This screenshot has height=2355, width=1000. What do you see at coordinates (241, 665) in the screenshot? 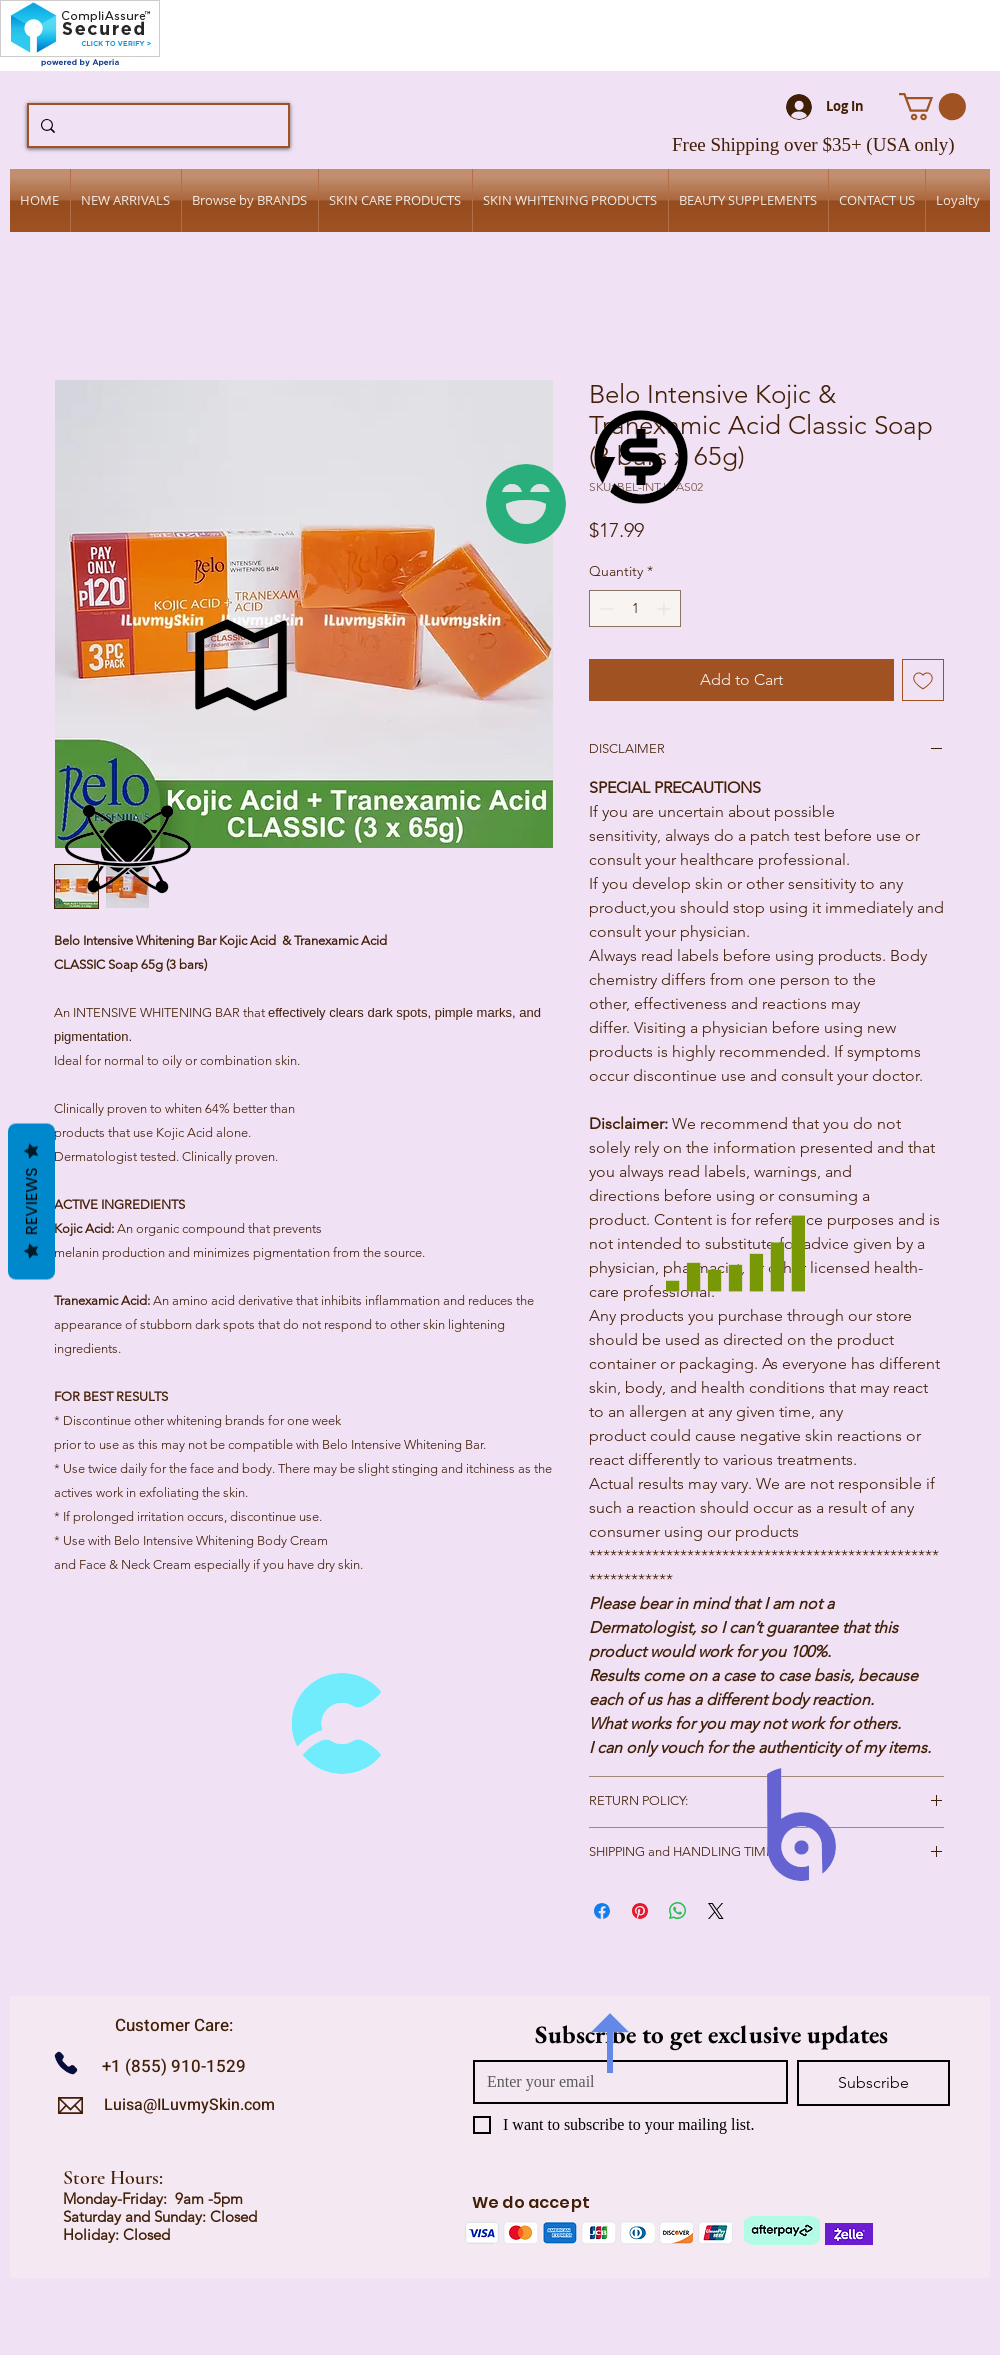
I see `view map` at bounding box center [241, 665].